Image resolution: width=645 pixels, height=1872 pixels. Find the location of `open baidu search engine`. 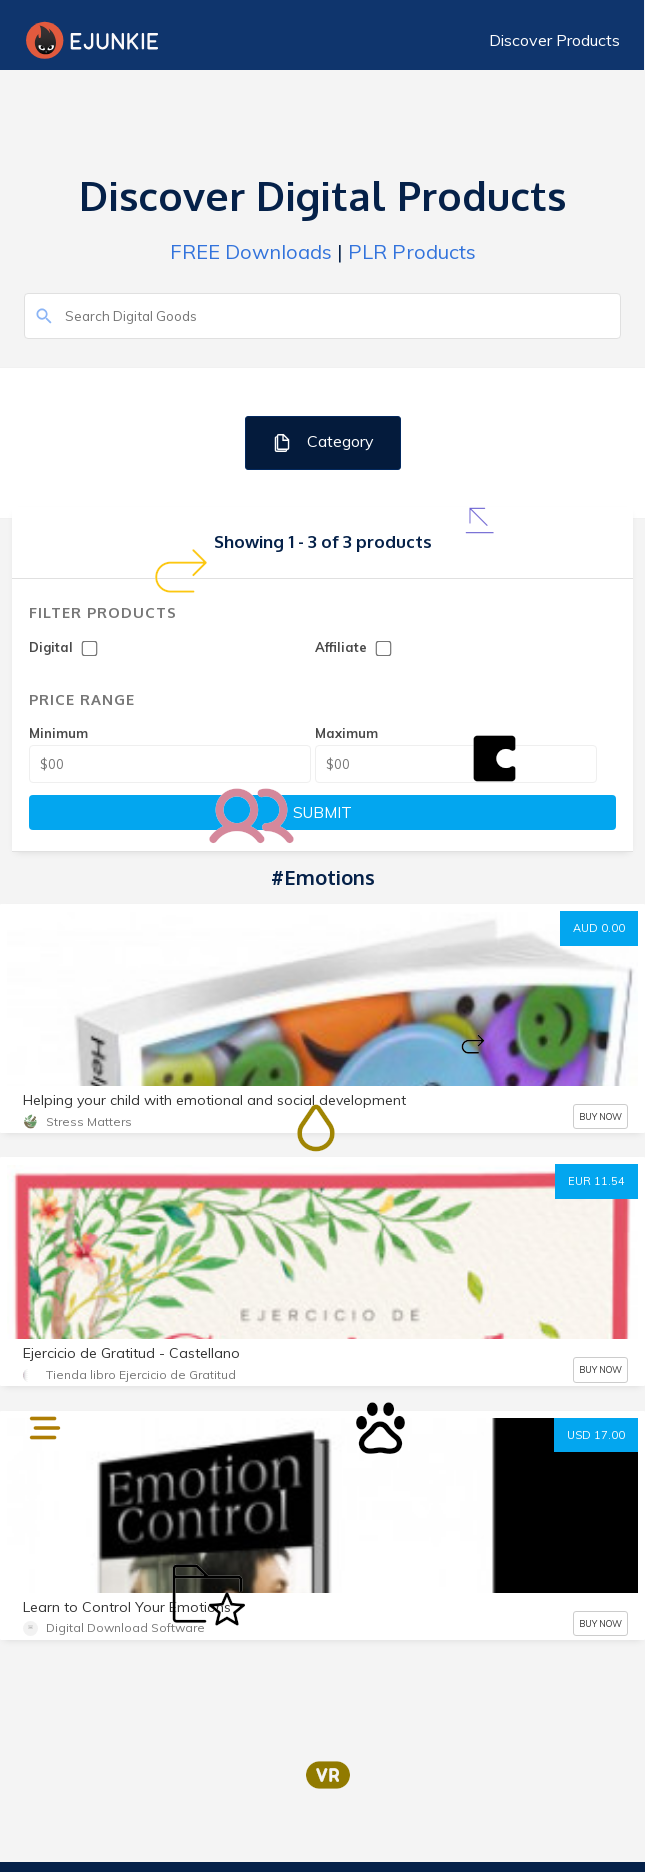

open baidu search engine is located at coordinates (380, 1429).